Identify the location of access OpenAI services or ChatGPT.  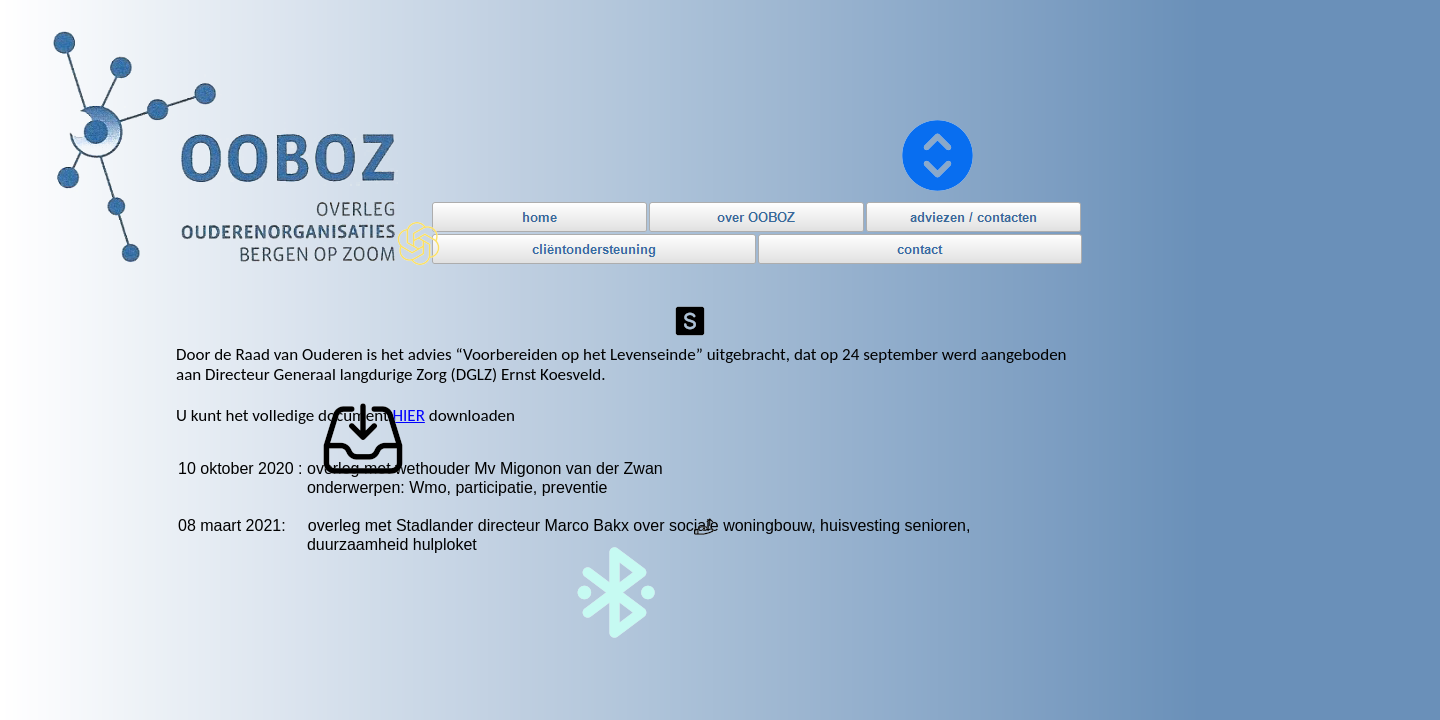
(418, 243).